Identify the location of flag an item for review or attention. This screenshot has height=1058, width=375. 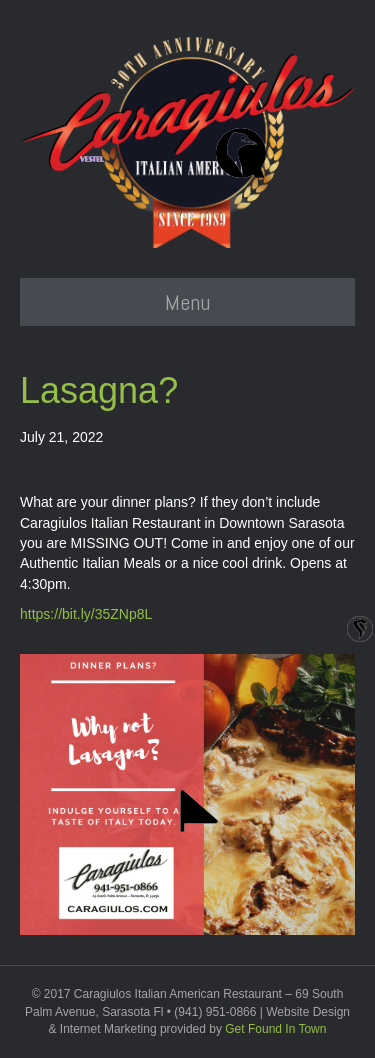
(197, 811).